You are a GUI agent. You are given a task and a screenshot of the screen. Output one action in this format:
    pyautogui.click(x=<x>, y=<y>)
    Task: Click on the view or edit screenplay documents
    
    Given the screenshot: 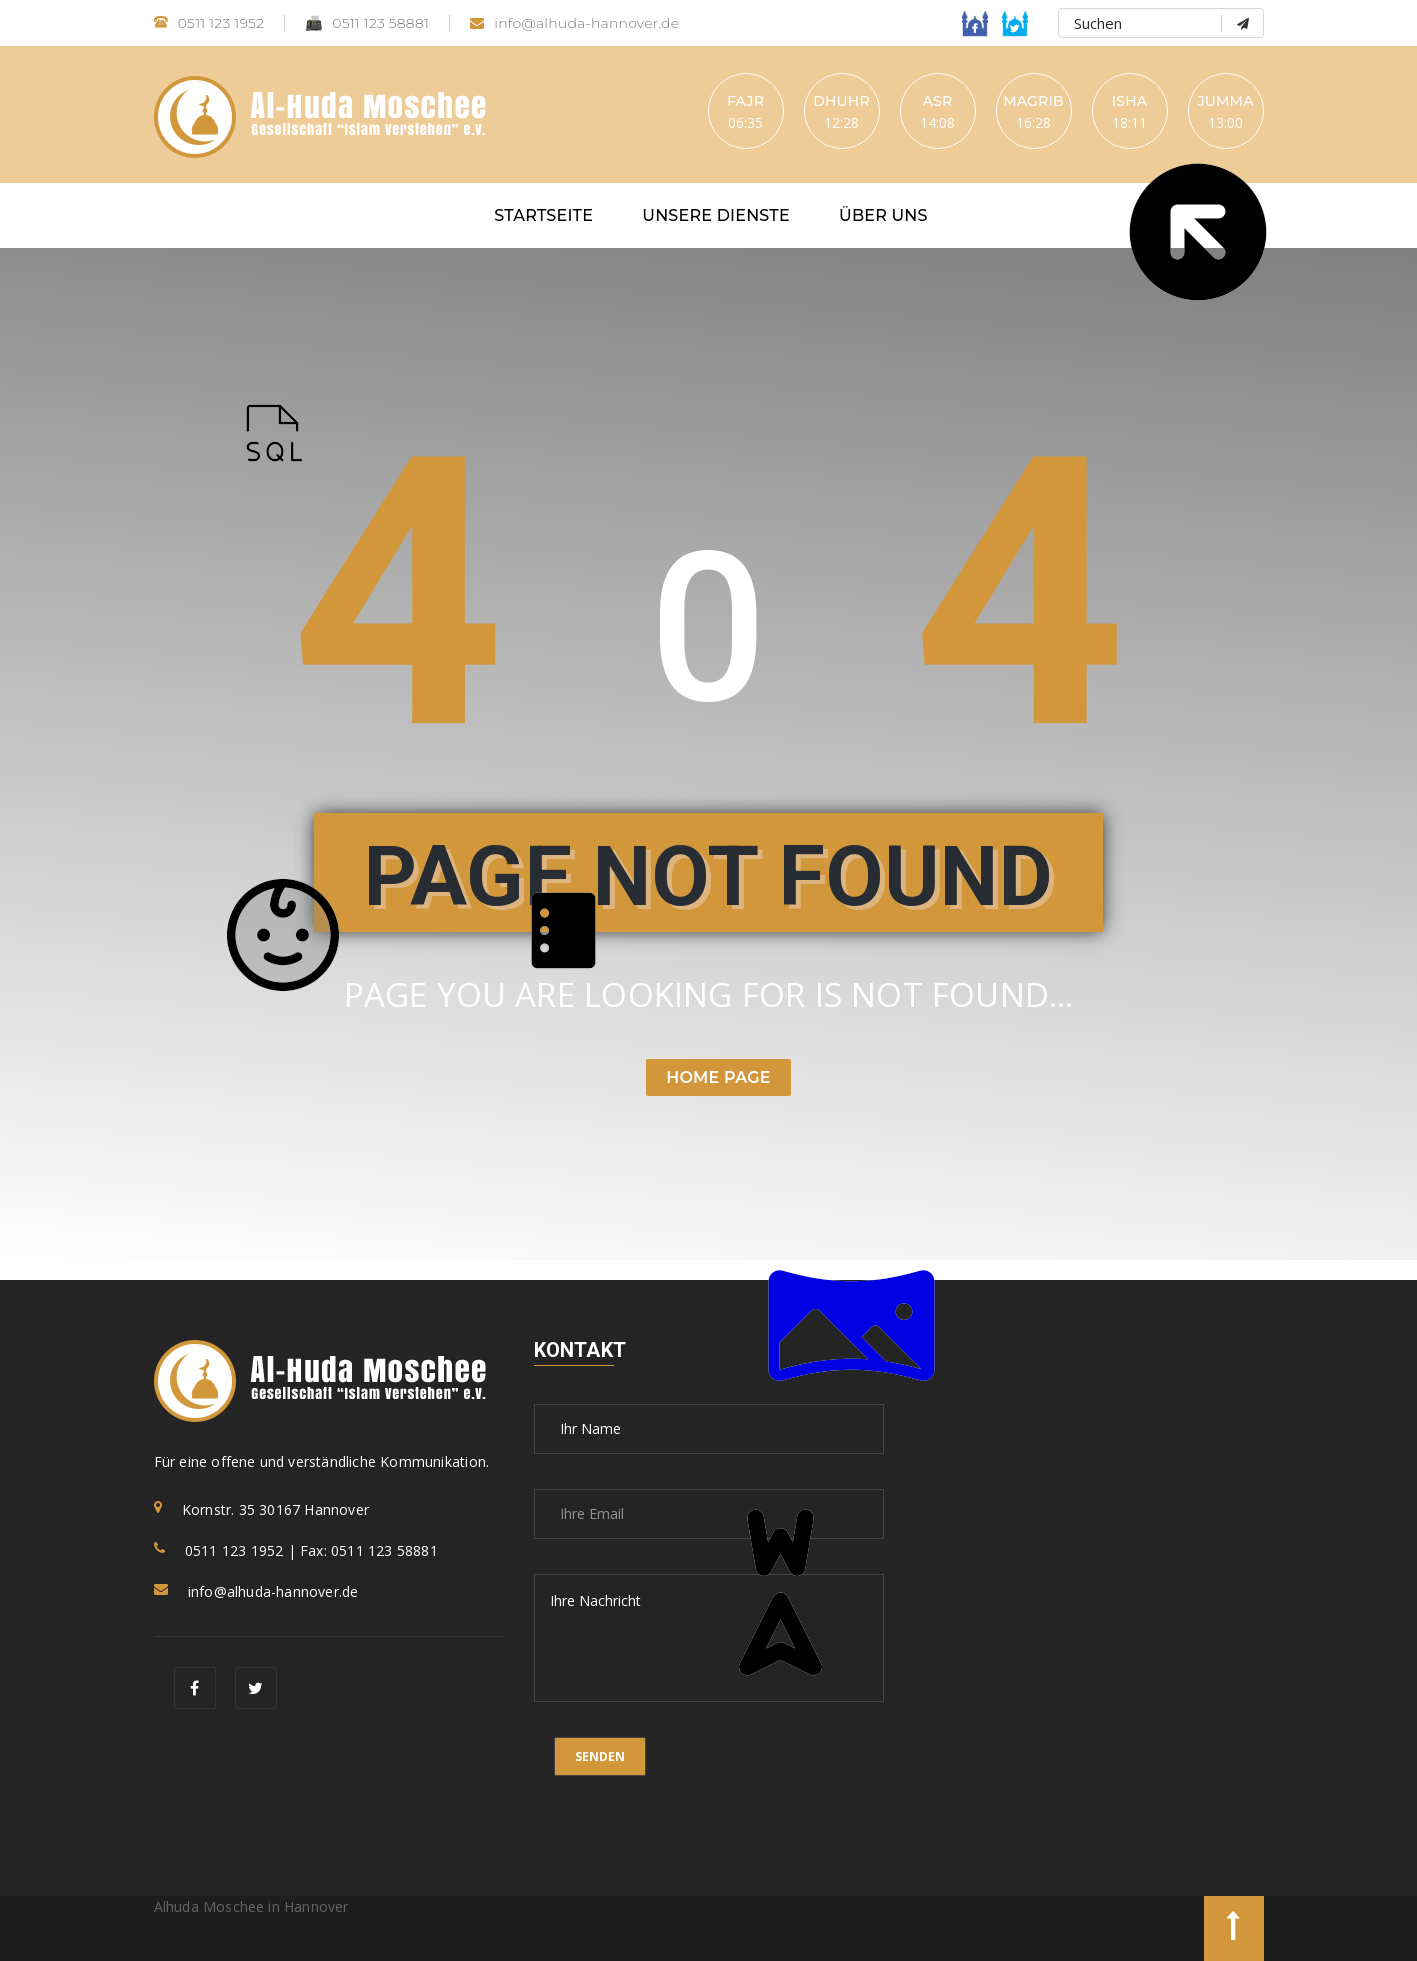 What is the action you would take?
    pyautogui.click(x=563, y=930)
    